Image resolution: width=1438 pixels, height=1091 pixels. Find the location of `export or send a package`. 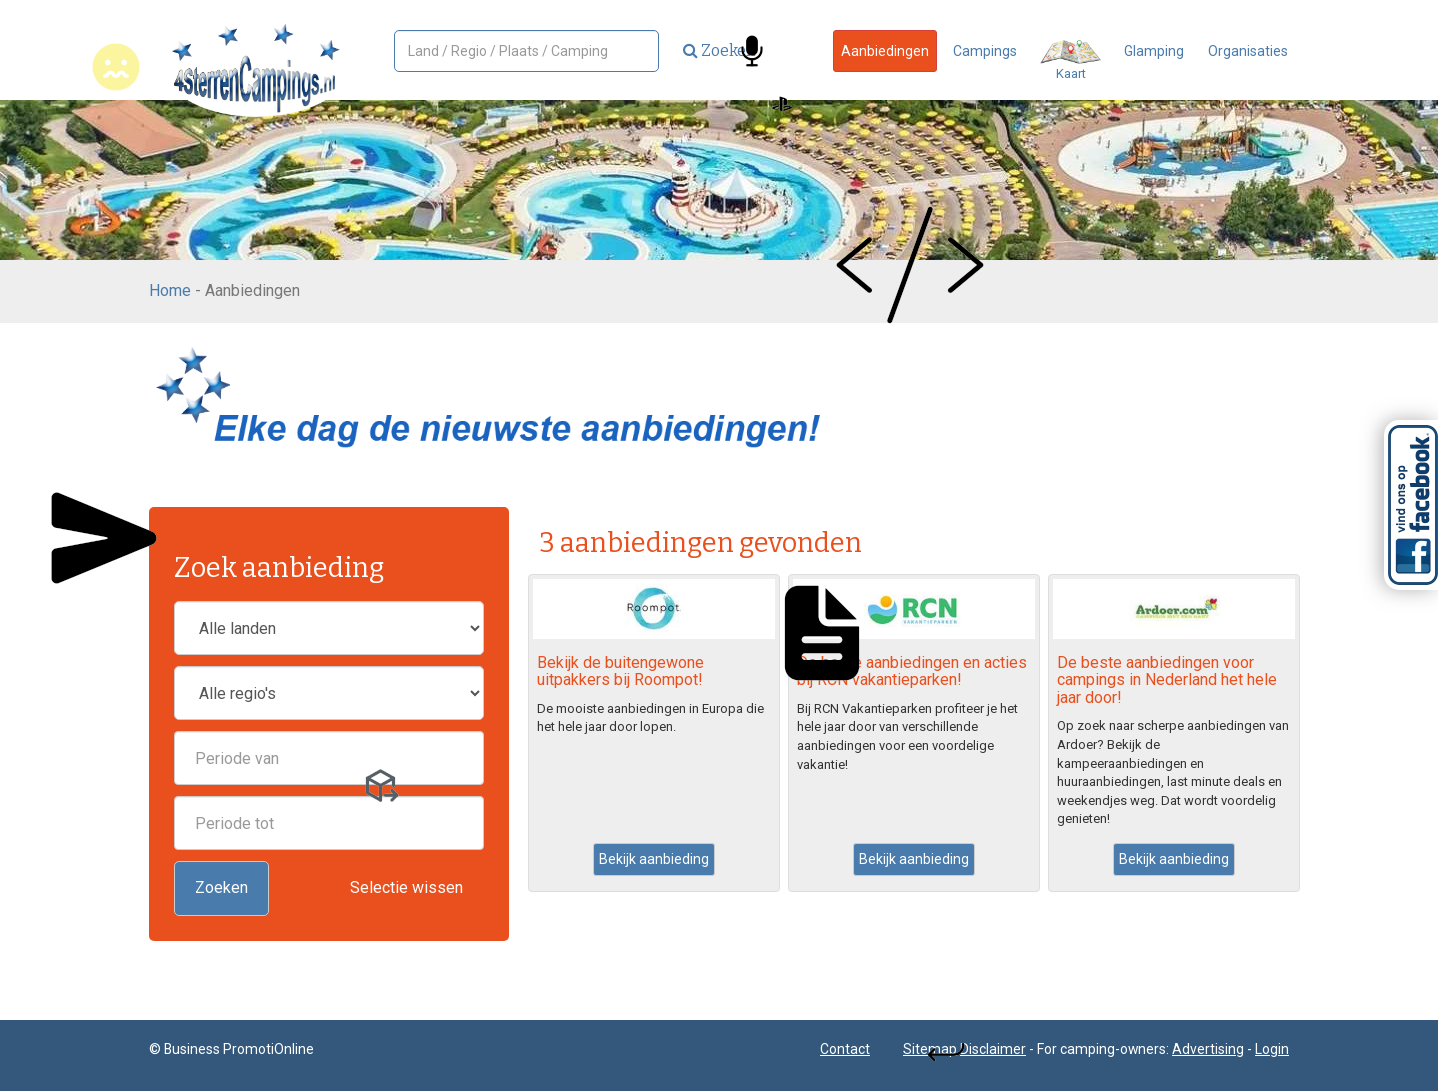

export or send a package is located at coordinates (380, 785).